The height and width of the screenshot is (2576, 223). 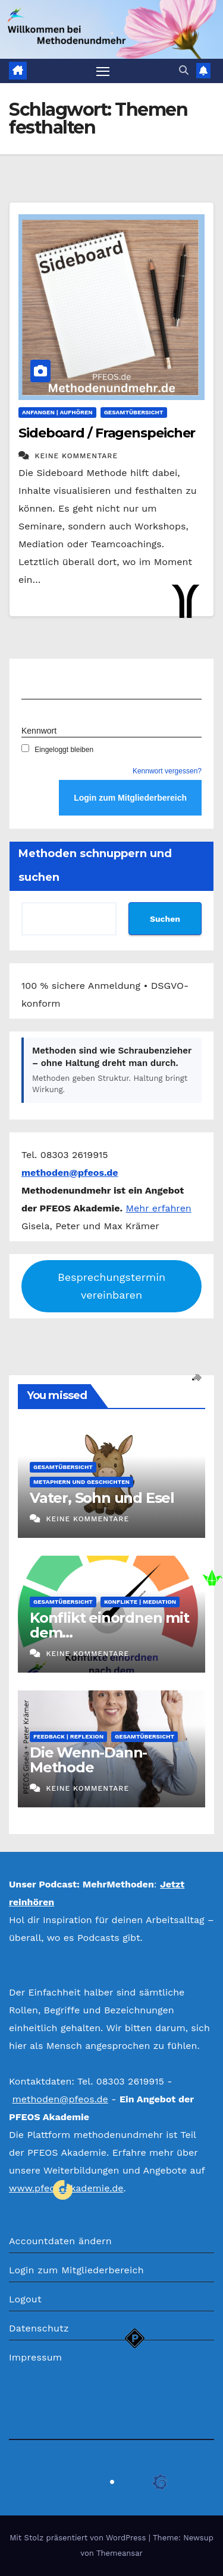 What do you see at coordinates (186, 601) in the screenshot?
I see `Guangzhou Metro app or service` at bounding box center [186, 601].